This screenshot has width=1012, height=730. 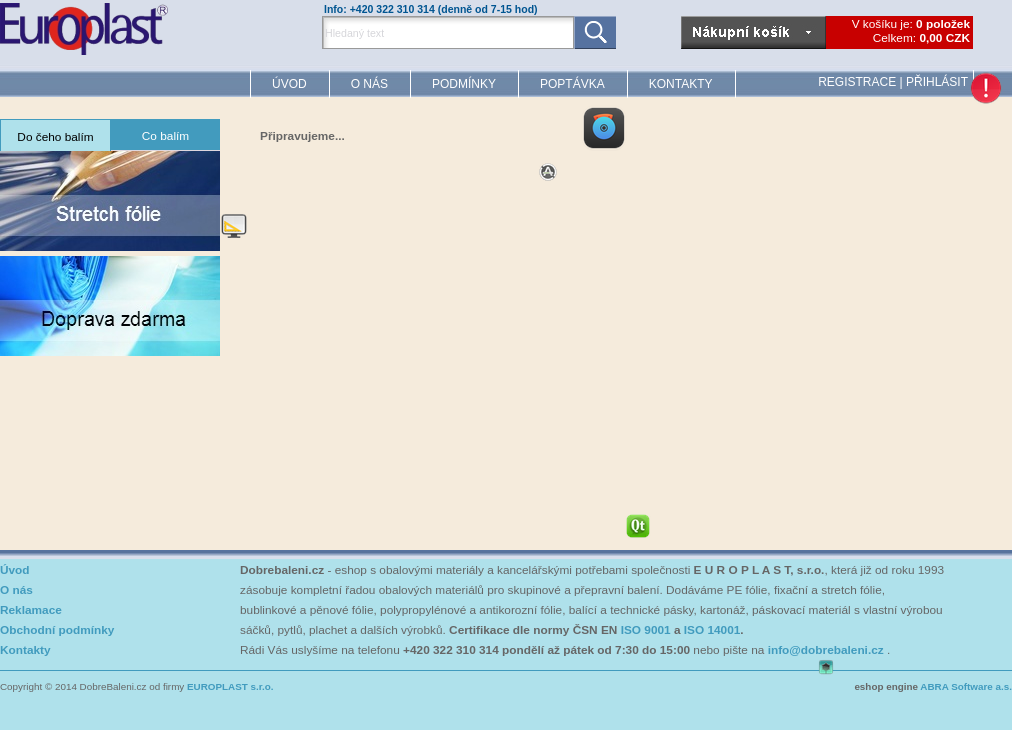 I want to click on report a system error or crash, so click(x=986, y=88).